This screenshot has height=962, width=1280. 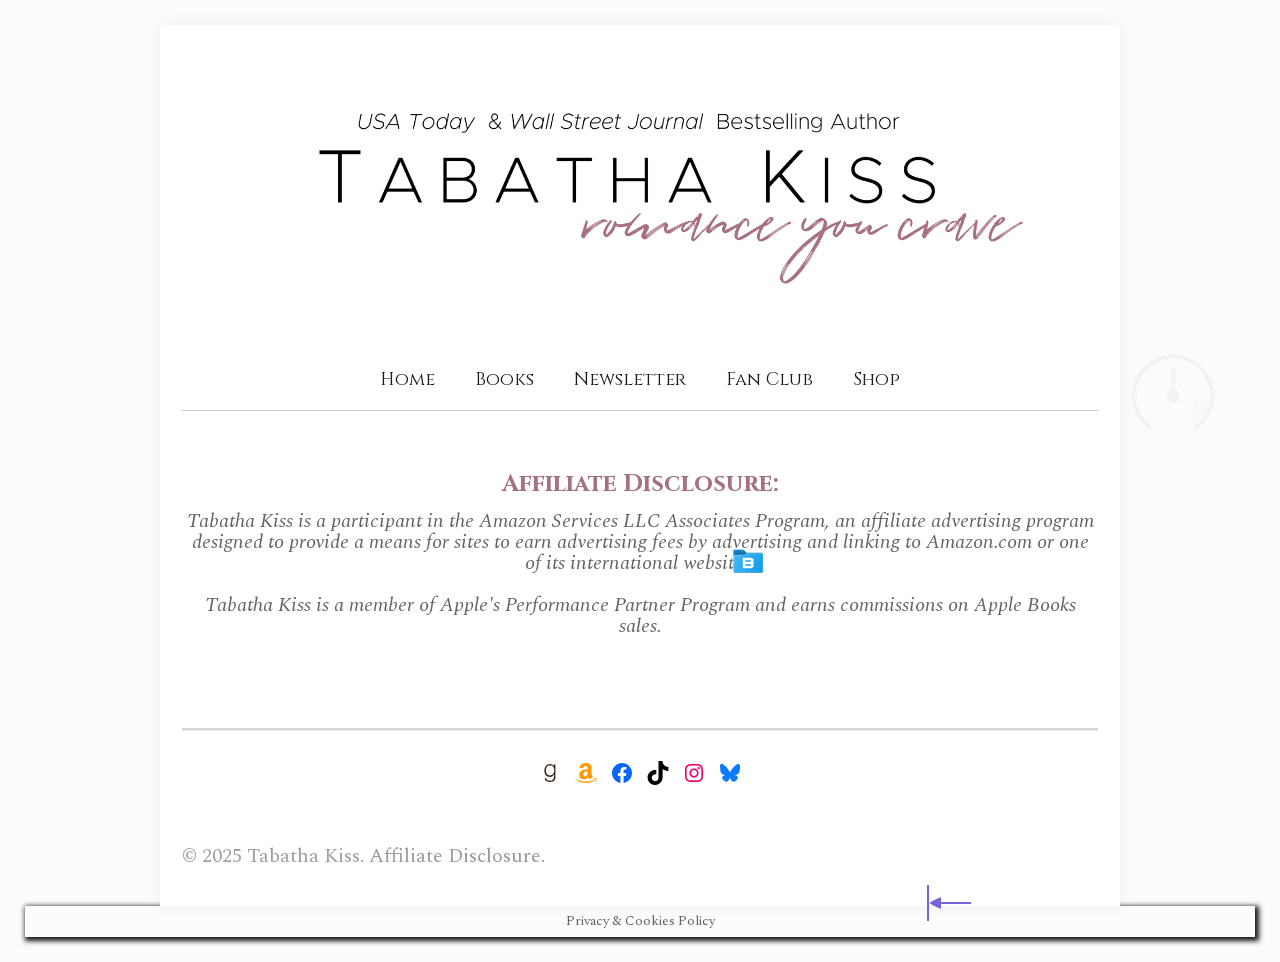 I want to click on open quixel bridge assets folder, so click(x=748, y=562).